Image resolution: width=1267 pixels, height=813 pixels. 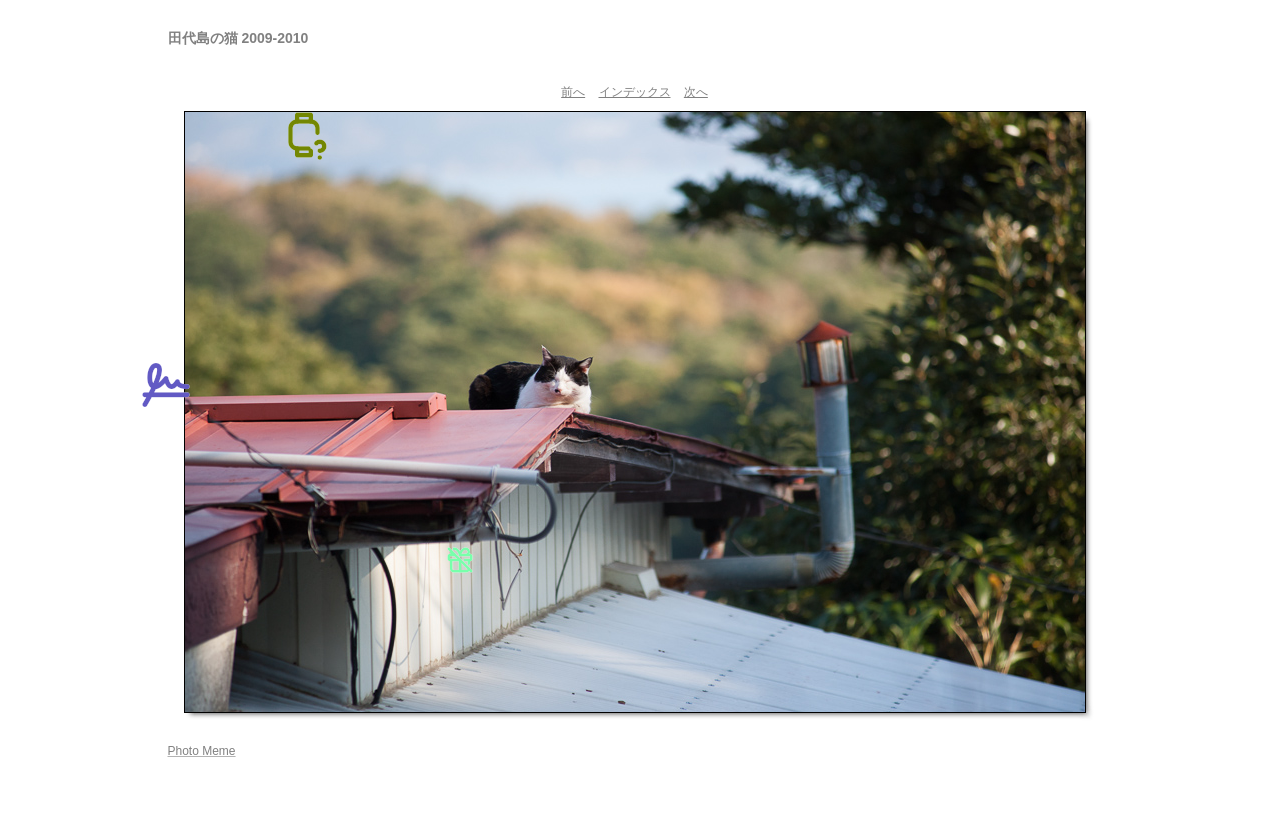 What do you see at coordinates (304, 135) in the screenshot?
I see `smartwatch help or support` at bounding box center [304, 135].